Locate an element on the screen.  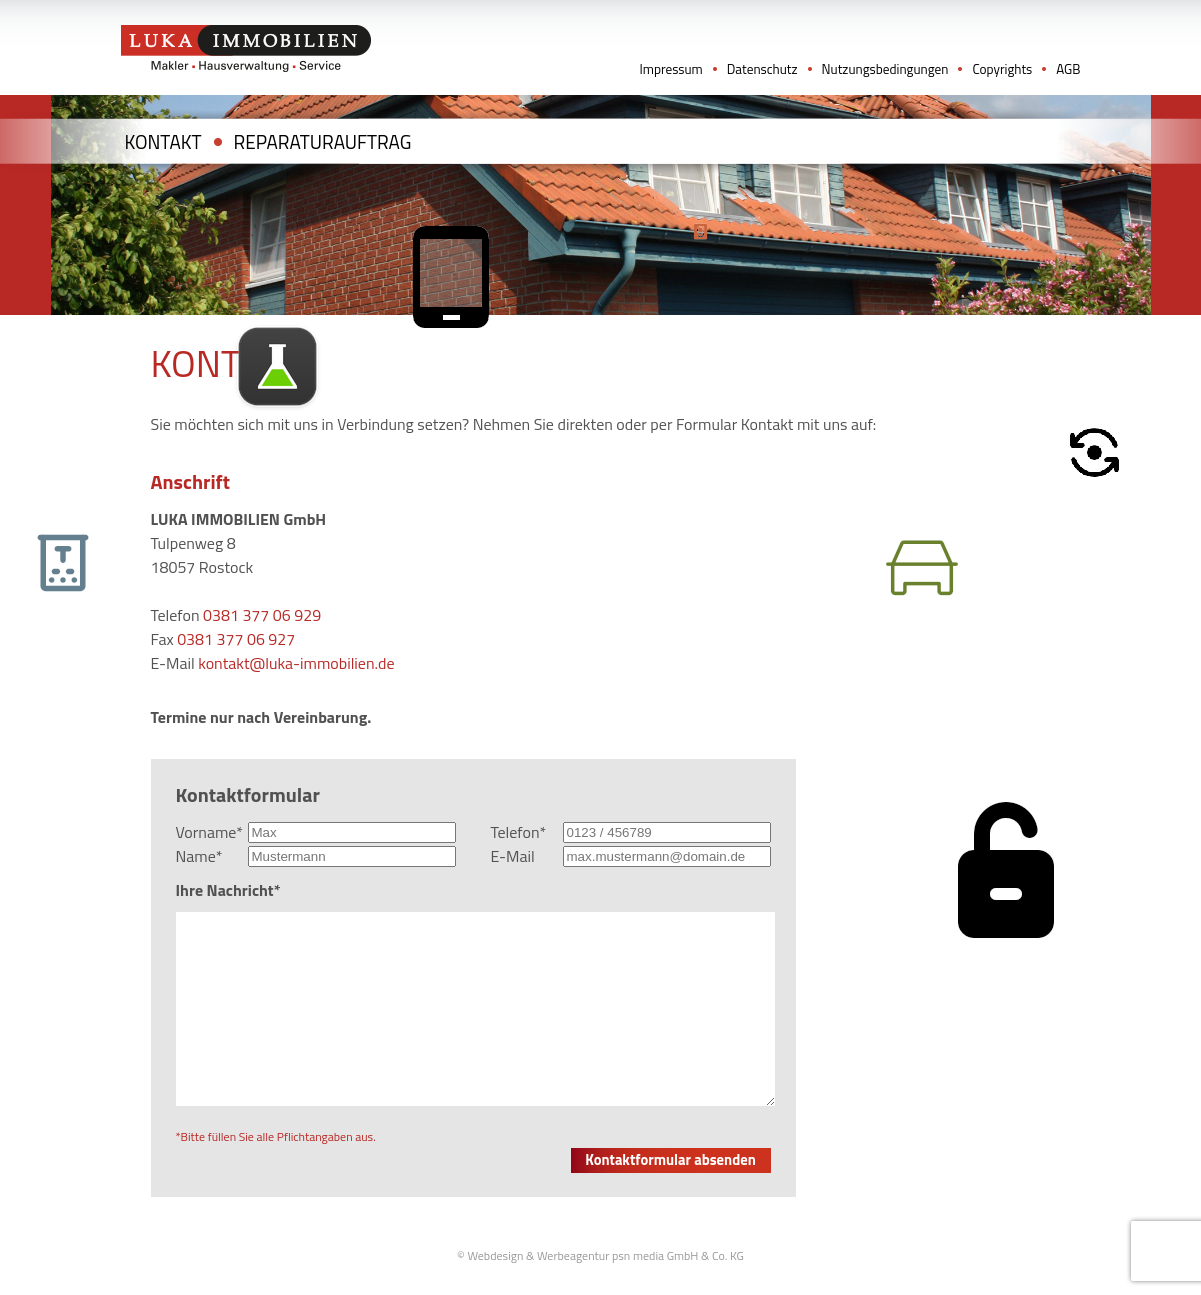
view data table or spreadsheet is located at coordinates (63, 563).